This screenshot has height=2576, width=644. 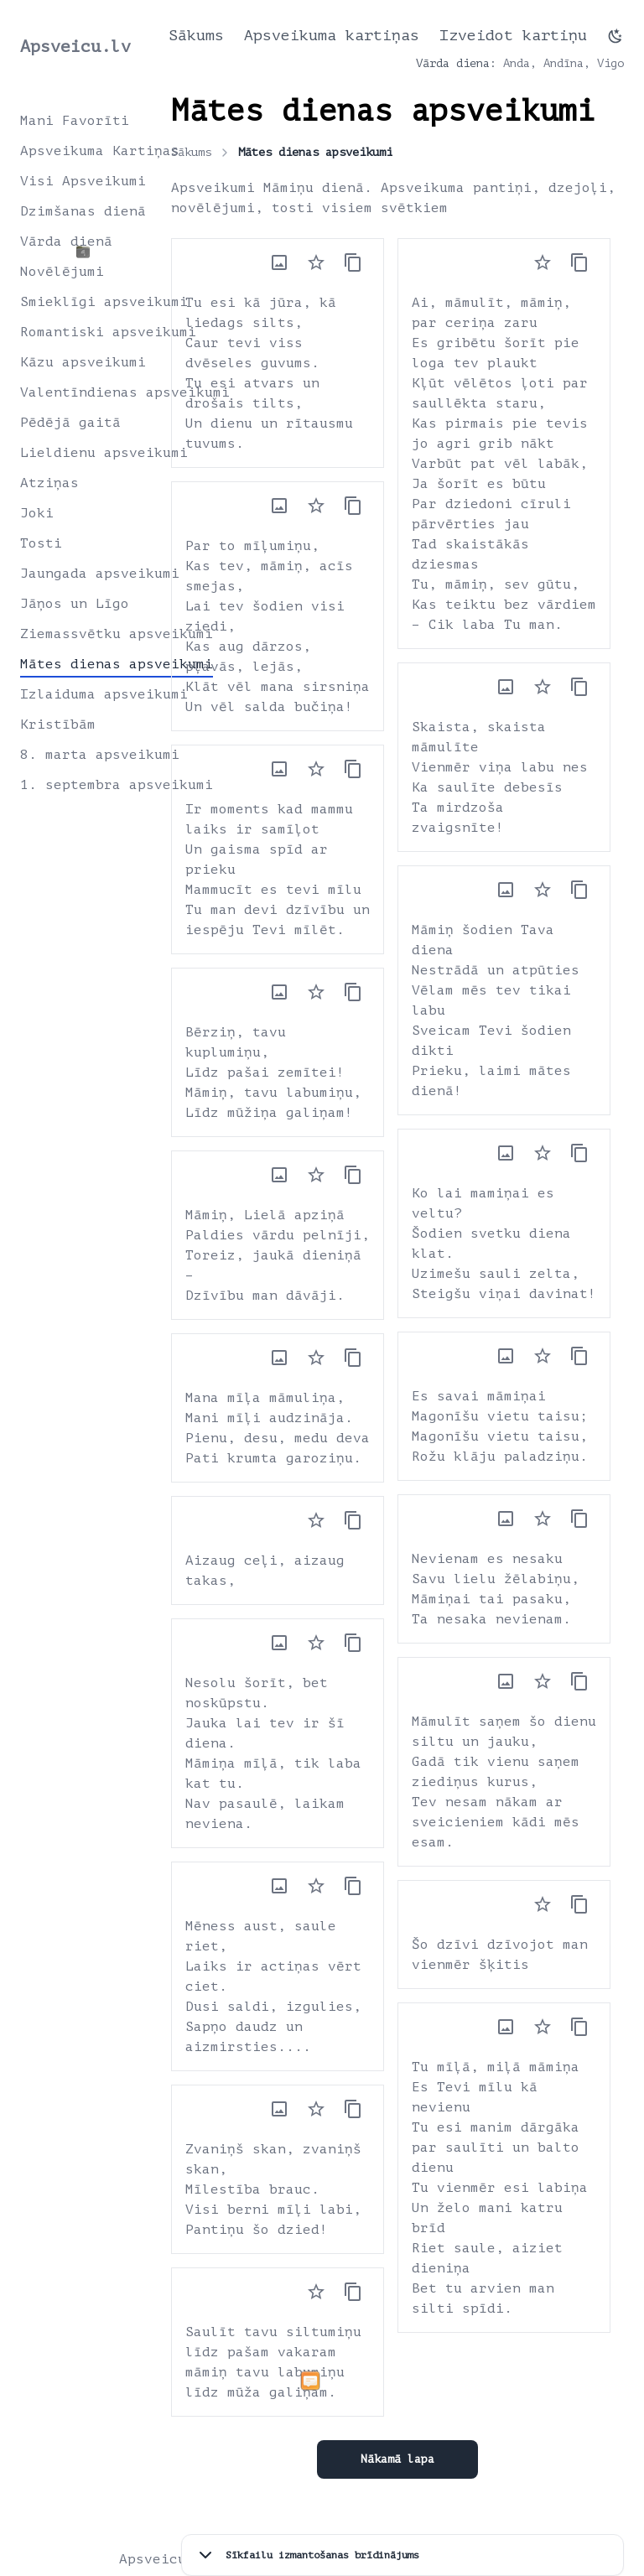 What do you see at coordinates (310, 2381) in the screenshot?
I see `open the messaging or chat app` at bounding box center [310, 2381].